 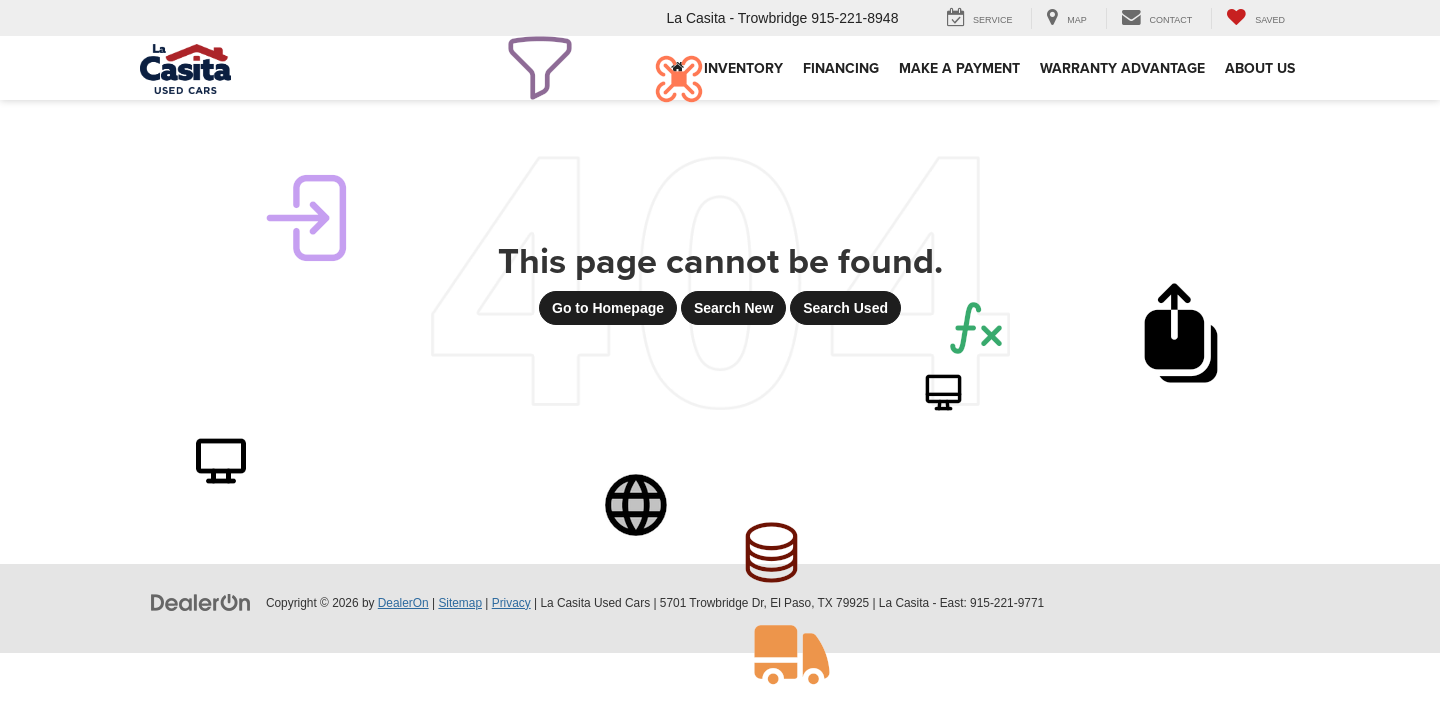 What do you see at coordinates (540, 68) in the screenshot?
I see `filter or sort content` at bounding box center [540, 68].